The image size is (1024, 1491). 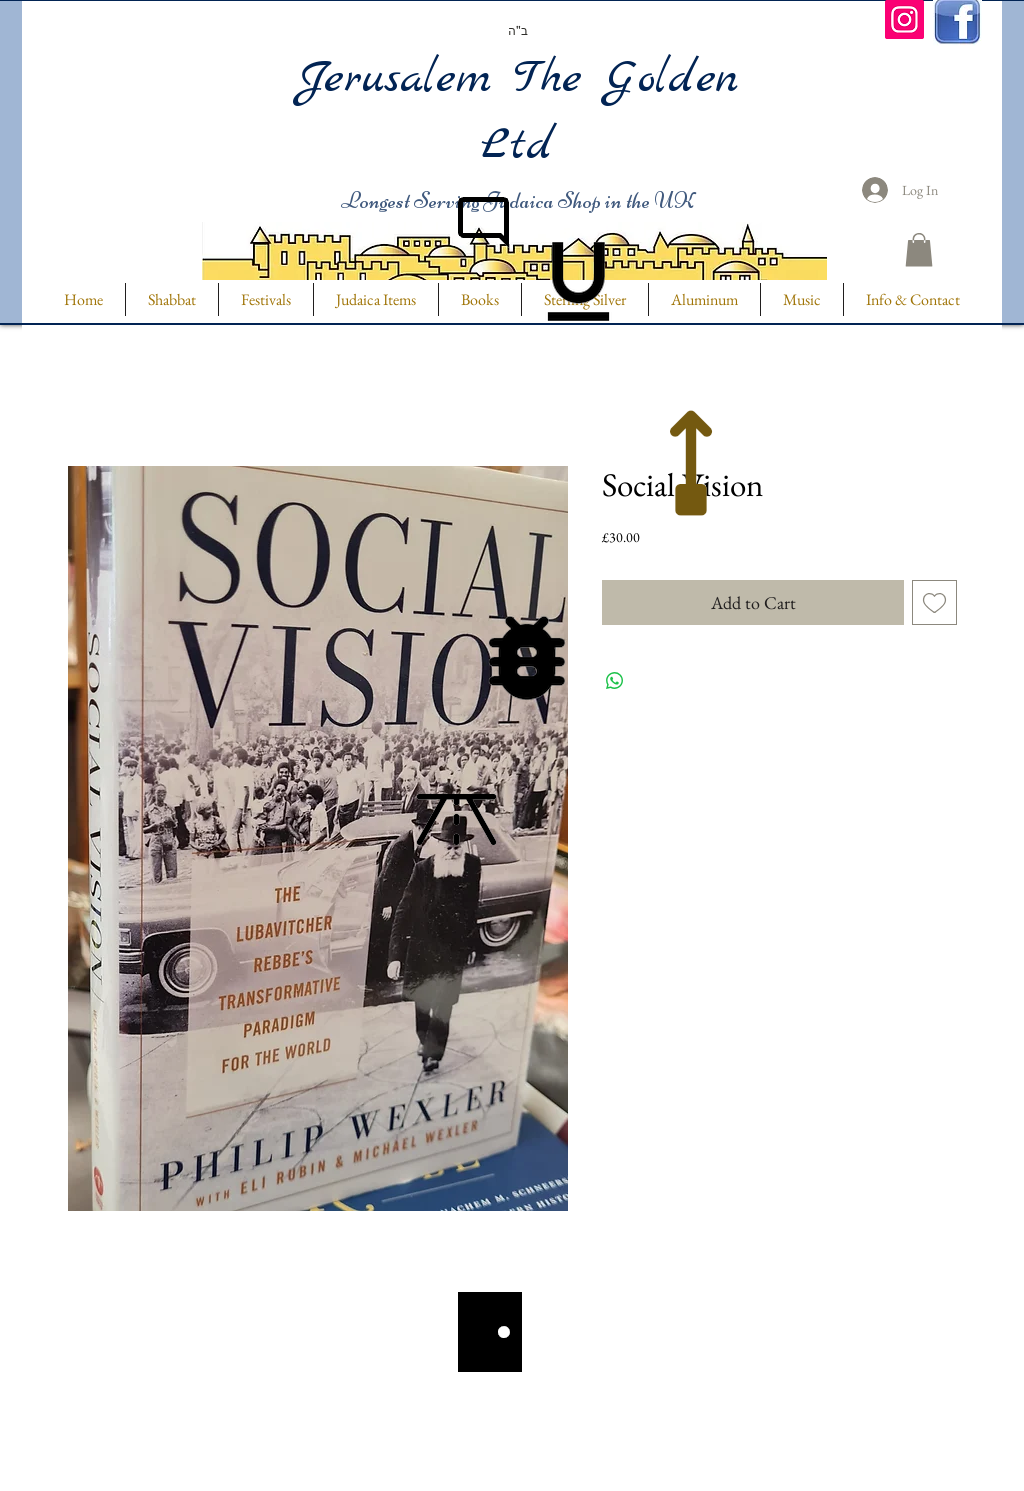 What do you see at coordinates (691, 463) in the screenshot?
I see `upload a file or content` at bounding box center [691, 463].